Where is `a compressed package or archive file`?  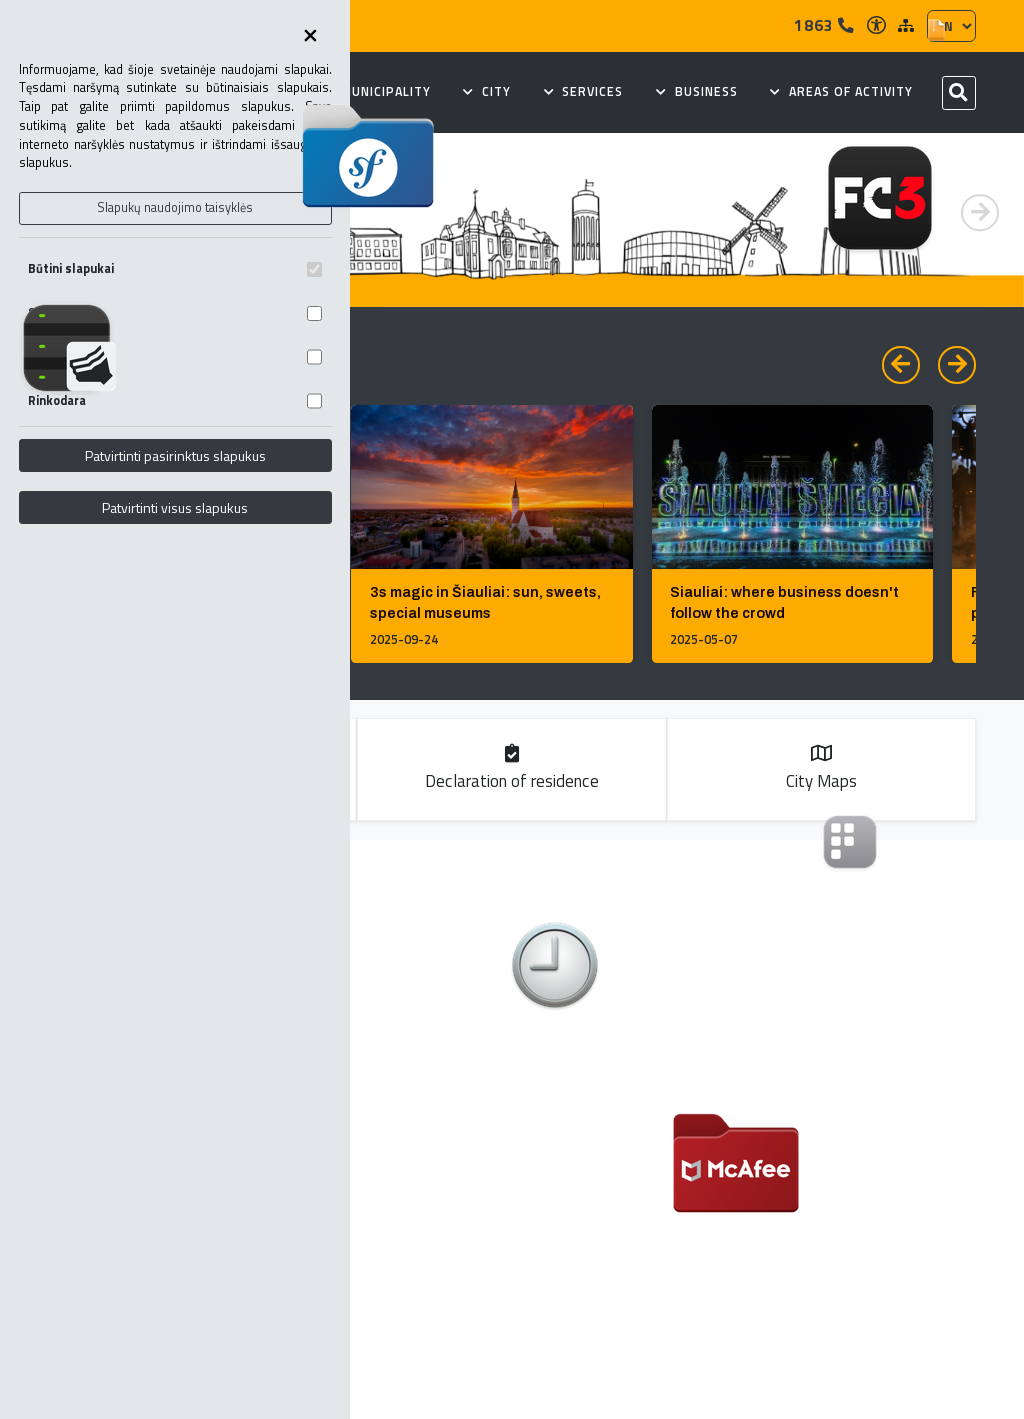 a compressed package or archive file is located at coordinates (936, 30).